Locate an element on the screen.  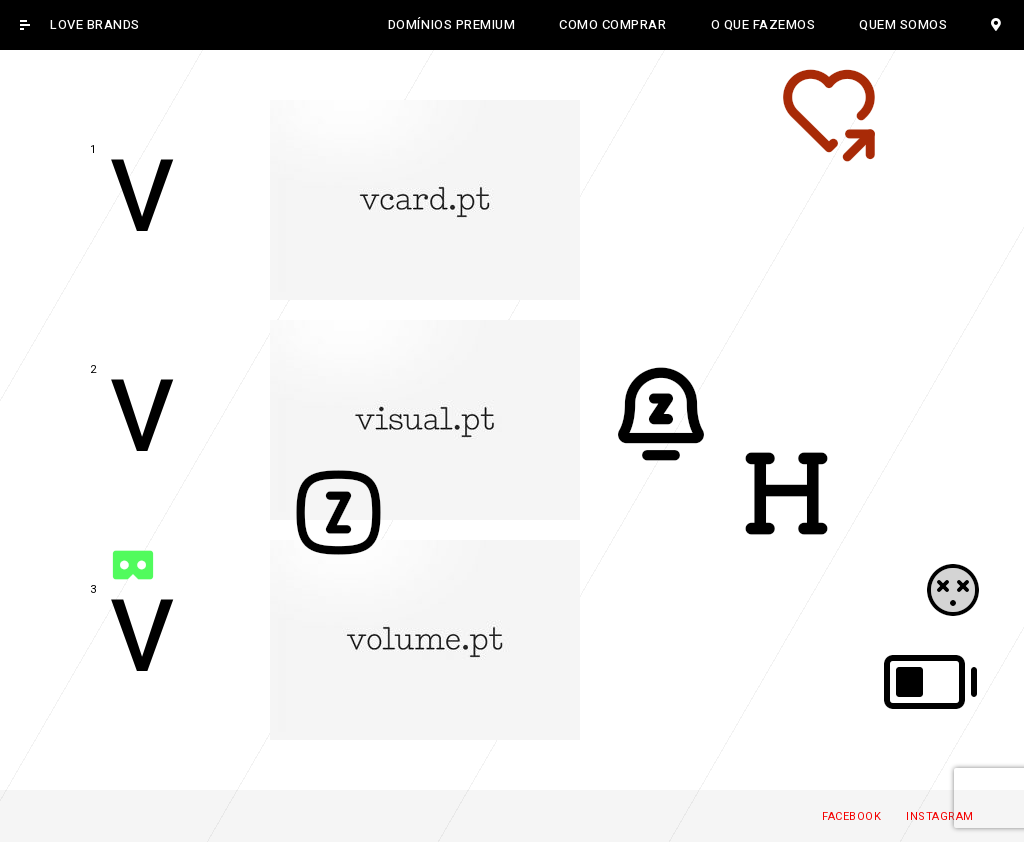
snooze notifications is located at coordinates (661, 414).